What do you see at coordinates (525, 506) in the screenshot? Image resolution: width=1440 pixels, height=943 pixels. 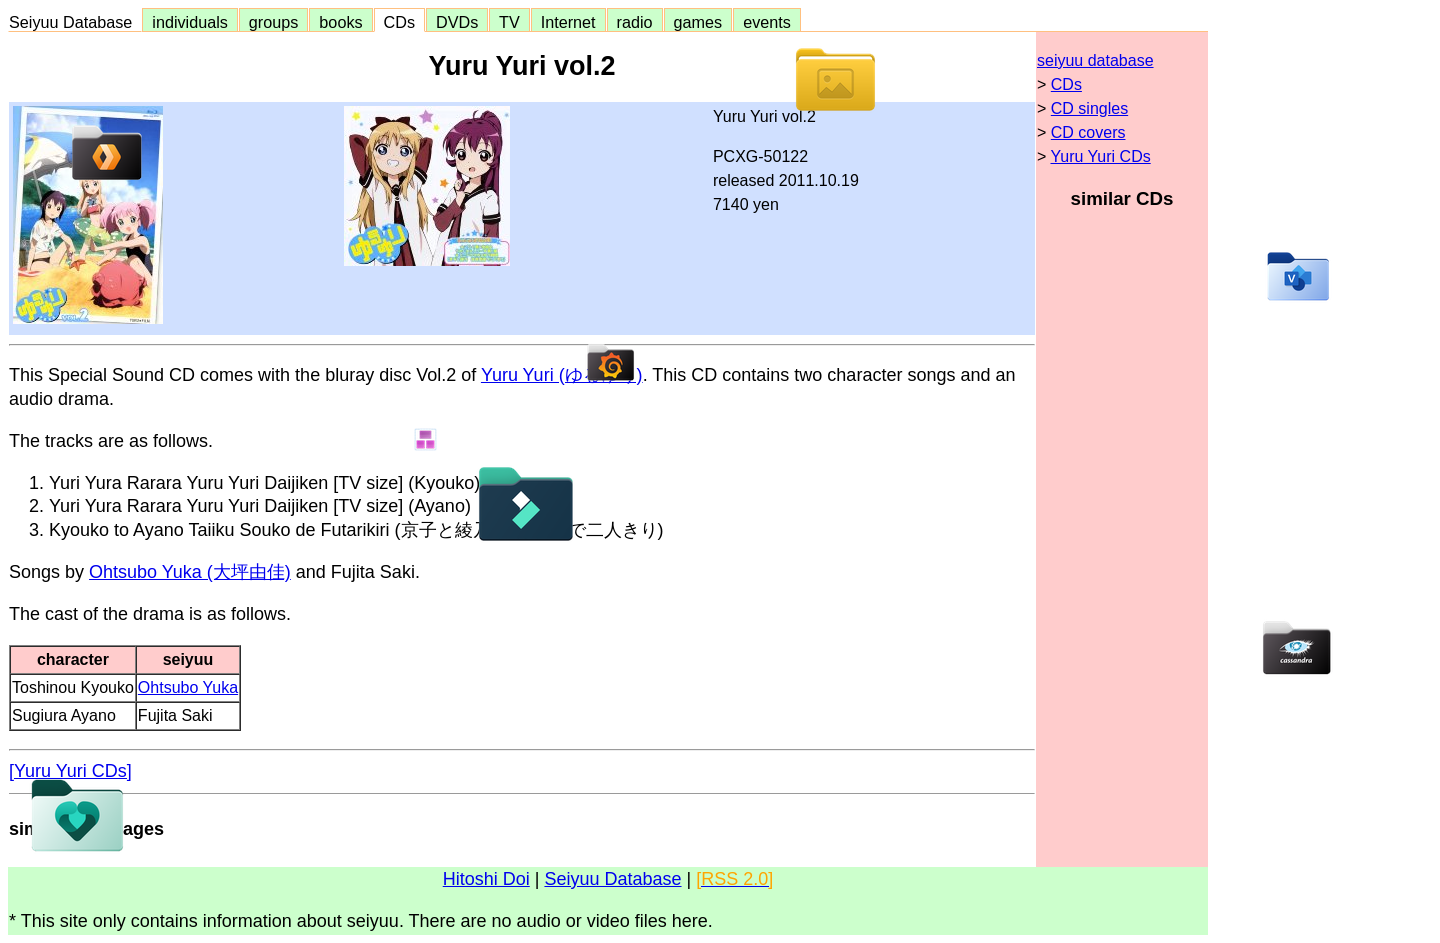 I see `open wondershare filmora project files` at bounding box center [525, 506].